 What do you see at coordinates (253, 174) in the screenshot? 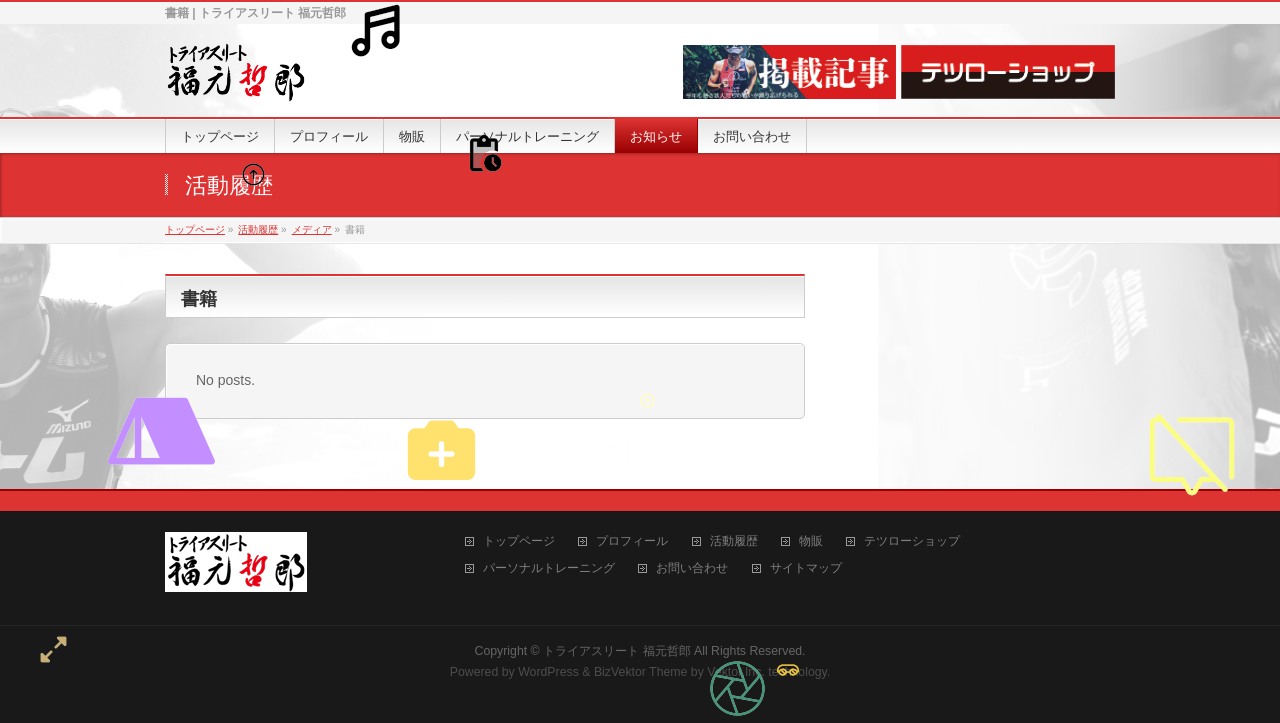
I see `scroll to top of page` at bounding box center [253, 174].